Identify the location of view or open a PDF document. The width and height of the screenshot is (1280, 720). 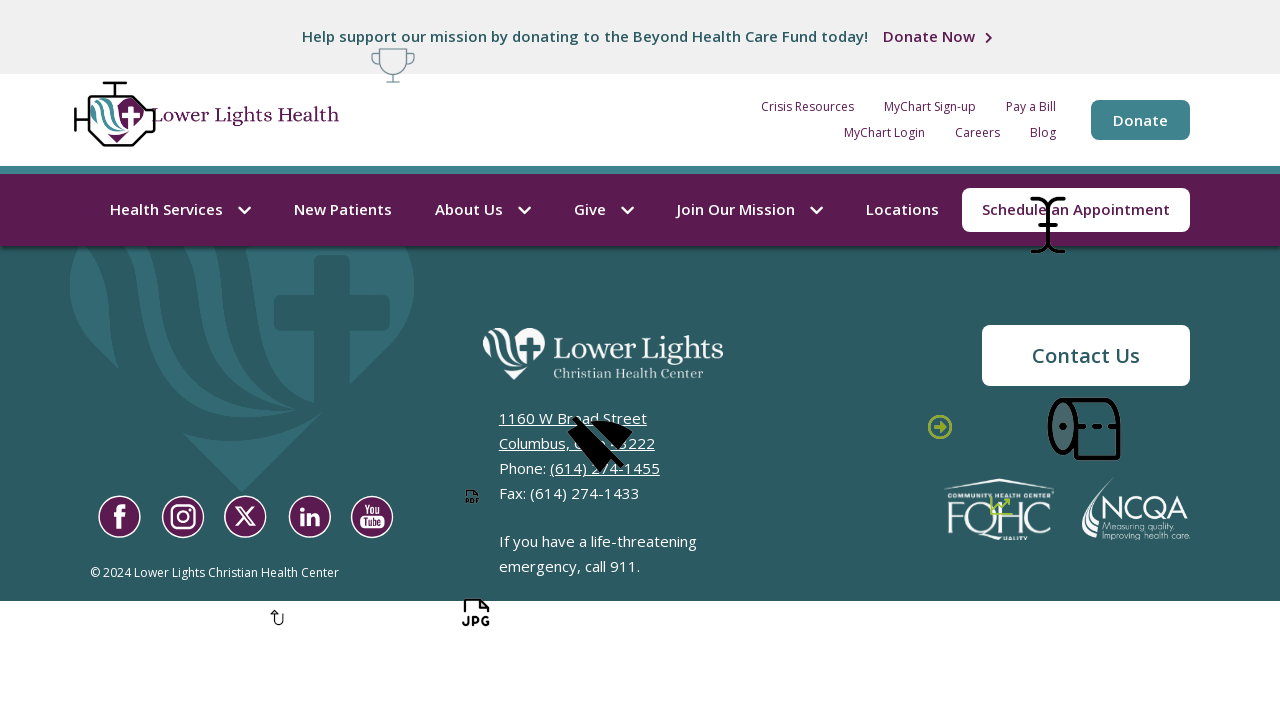
(472, 497).